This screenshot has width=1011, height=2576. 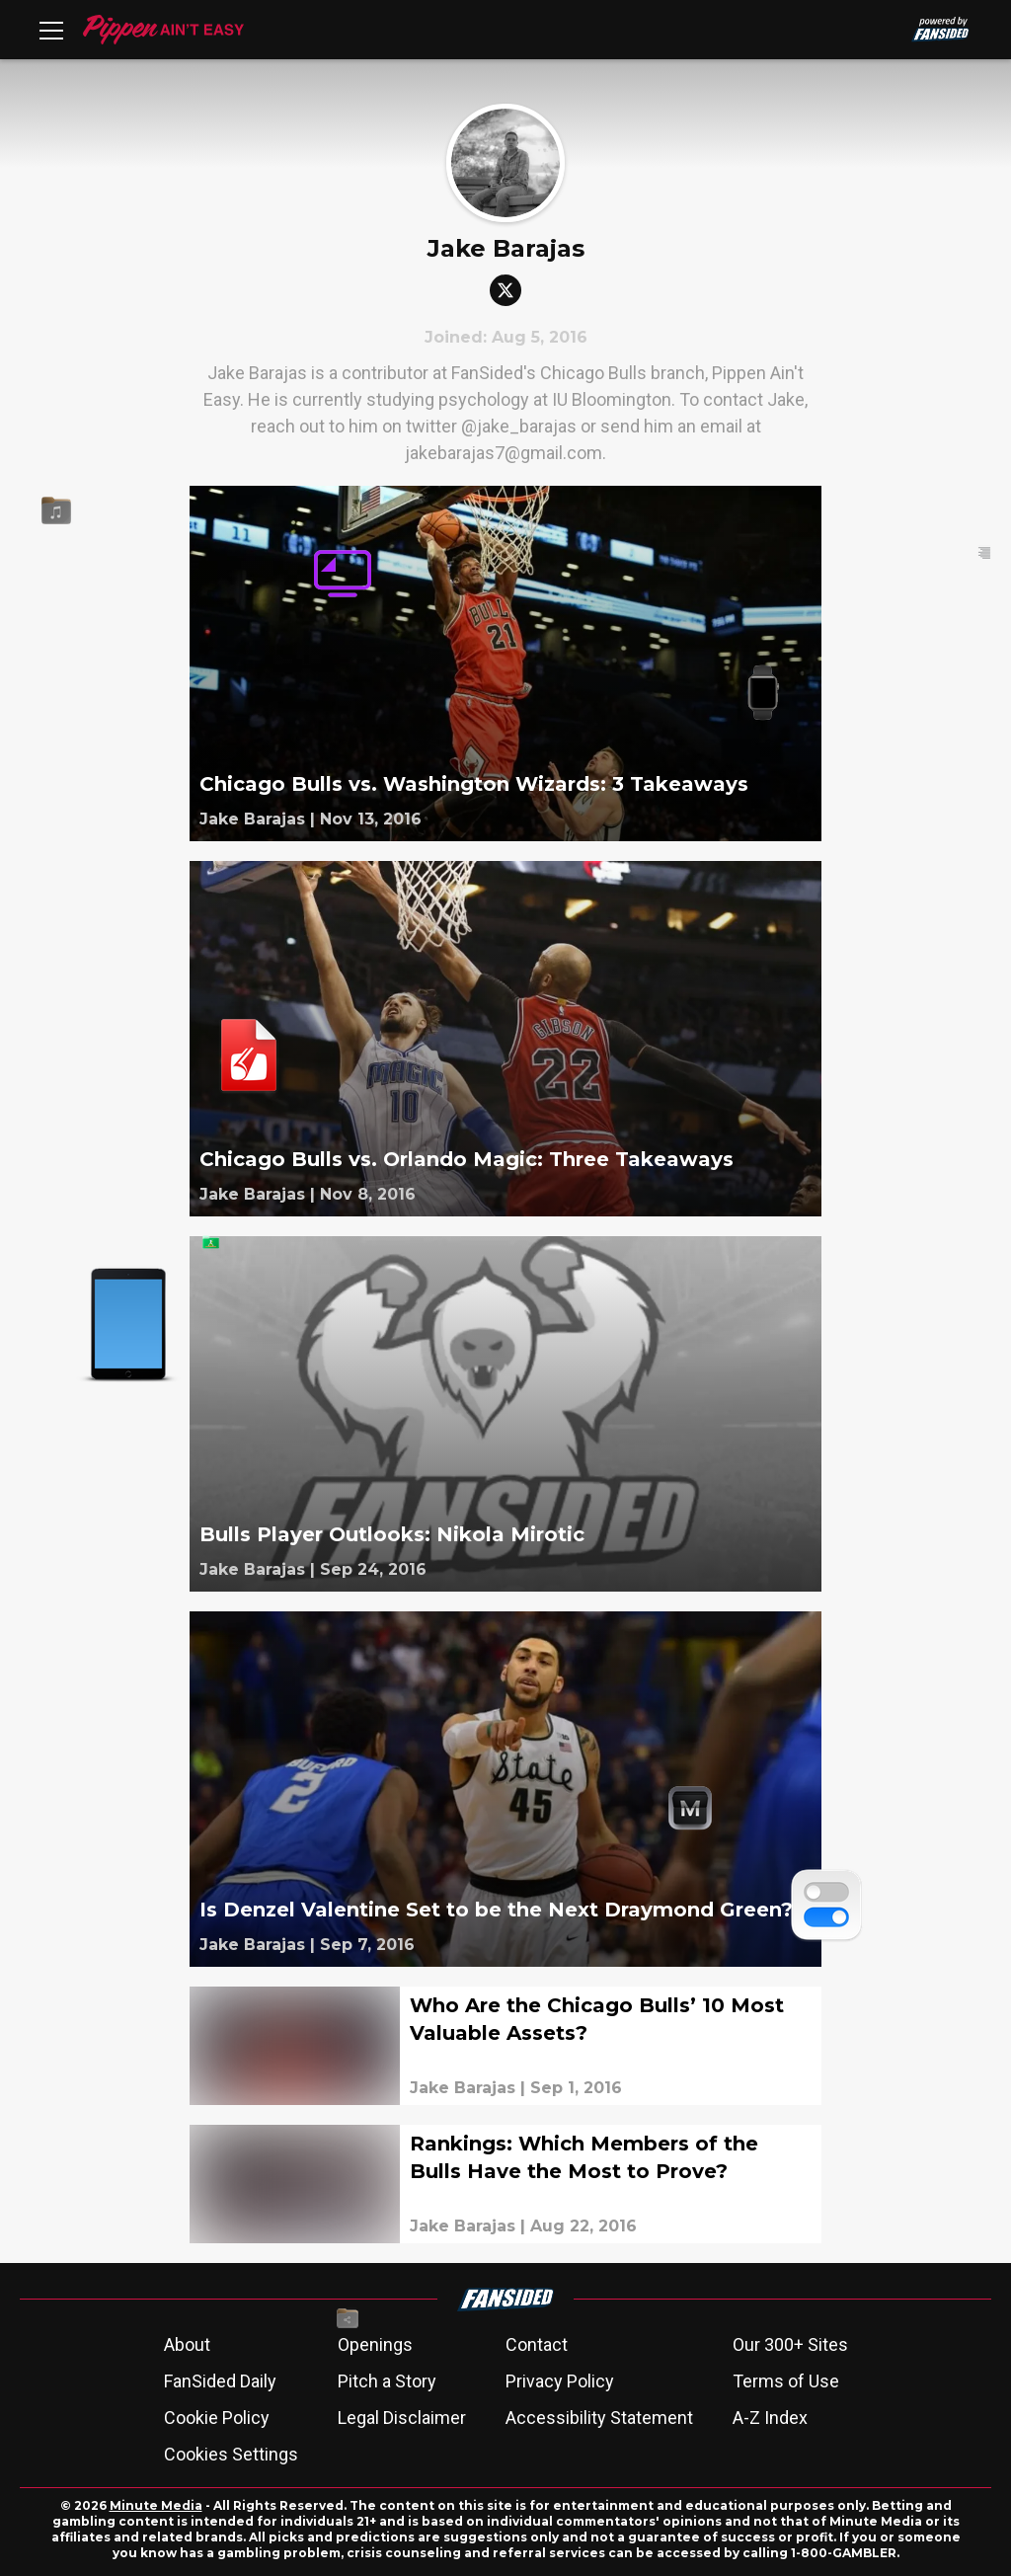 What do you see at coordinates (56, 510) in the screenshot?
I see `open your music folder` at bounding box center [56, 510].